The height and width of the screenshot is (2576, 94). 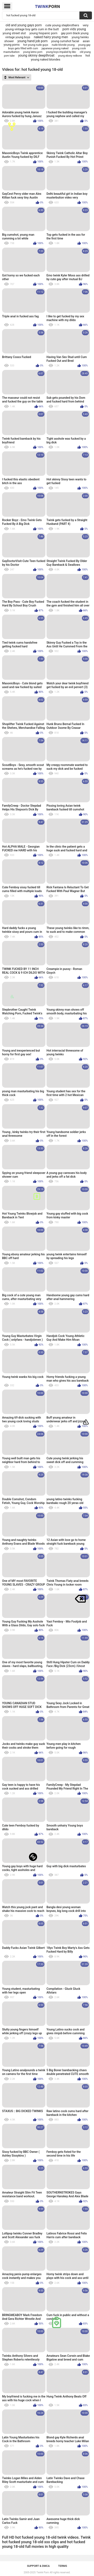 What do you see at coordinates (33, 1857) in the screenshot?
I see `play or access music library` at bounding box center [33, 1857].